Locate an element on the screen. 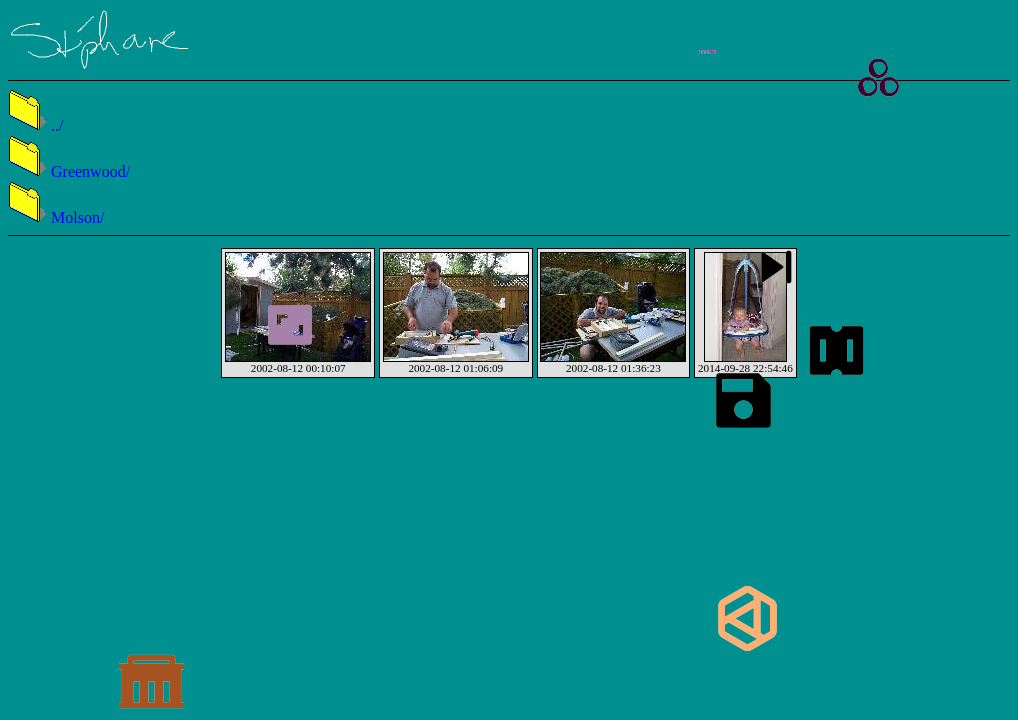 The width and height of the screenshot is (1018, 720). intuit company logo is located at coordinates (707, 52).